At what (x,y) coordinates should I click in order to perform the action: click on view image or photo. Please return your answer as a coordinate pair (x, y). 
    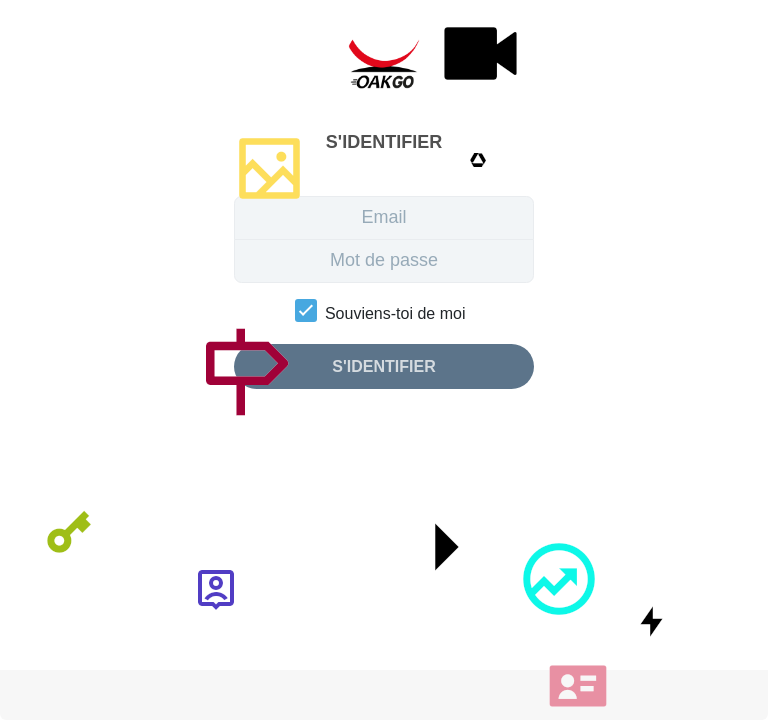
    Looking at the image, I should click on (269, 168).